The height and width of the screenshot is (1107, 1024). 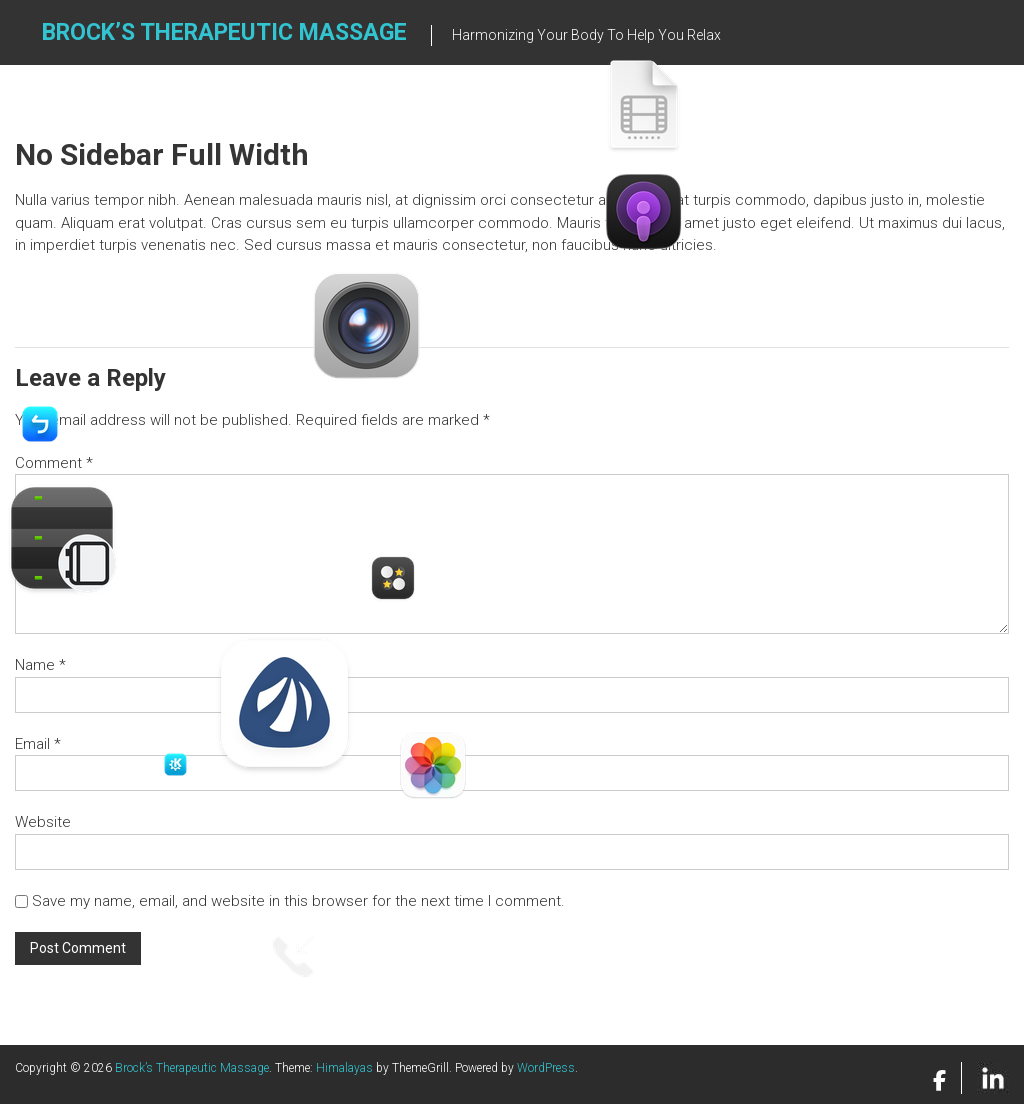 I want to click on configure ldap server connection settings, so click(x=62, y=538).